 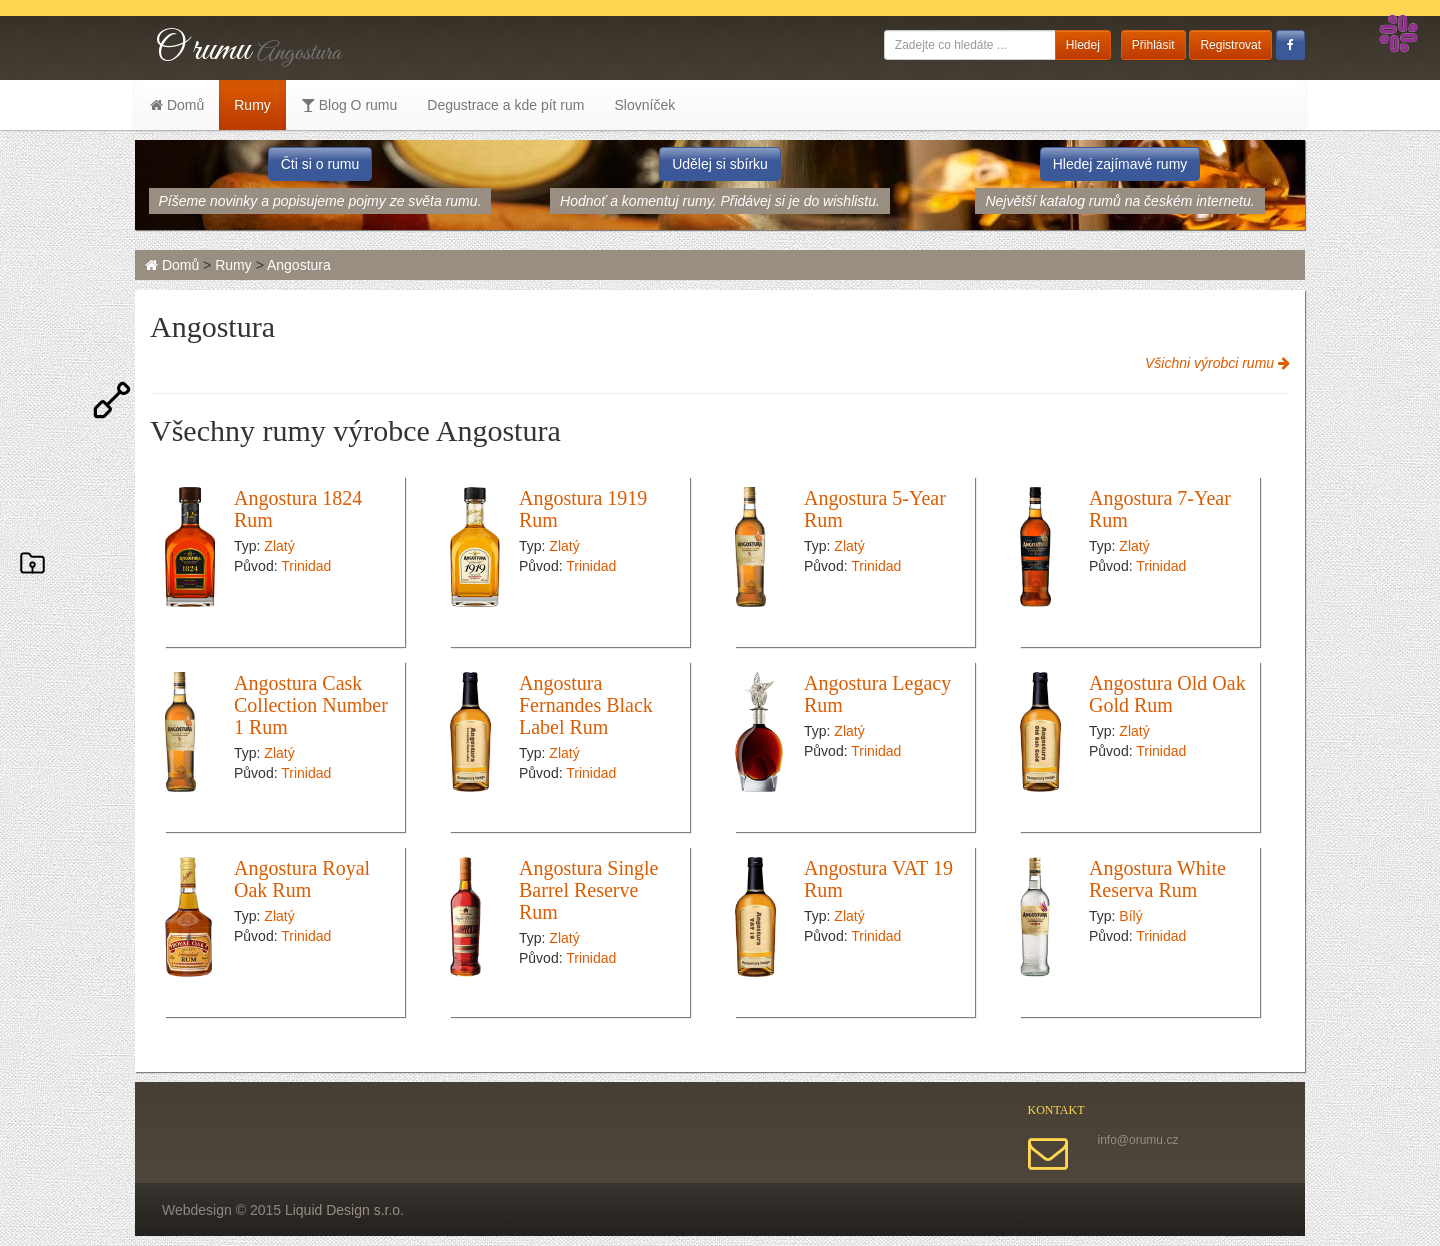 I want to click on navigate to root directory, so click(x=32, y=563).